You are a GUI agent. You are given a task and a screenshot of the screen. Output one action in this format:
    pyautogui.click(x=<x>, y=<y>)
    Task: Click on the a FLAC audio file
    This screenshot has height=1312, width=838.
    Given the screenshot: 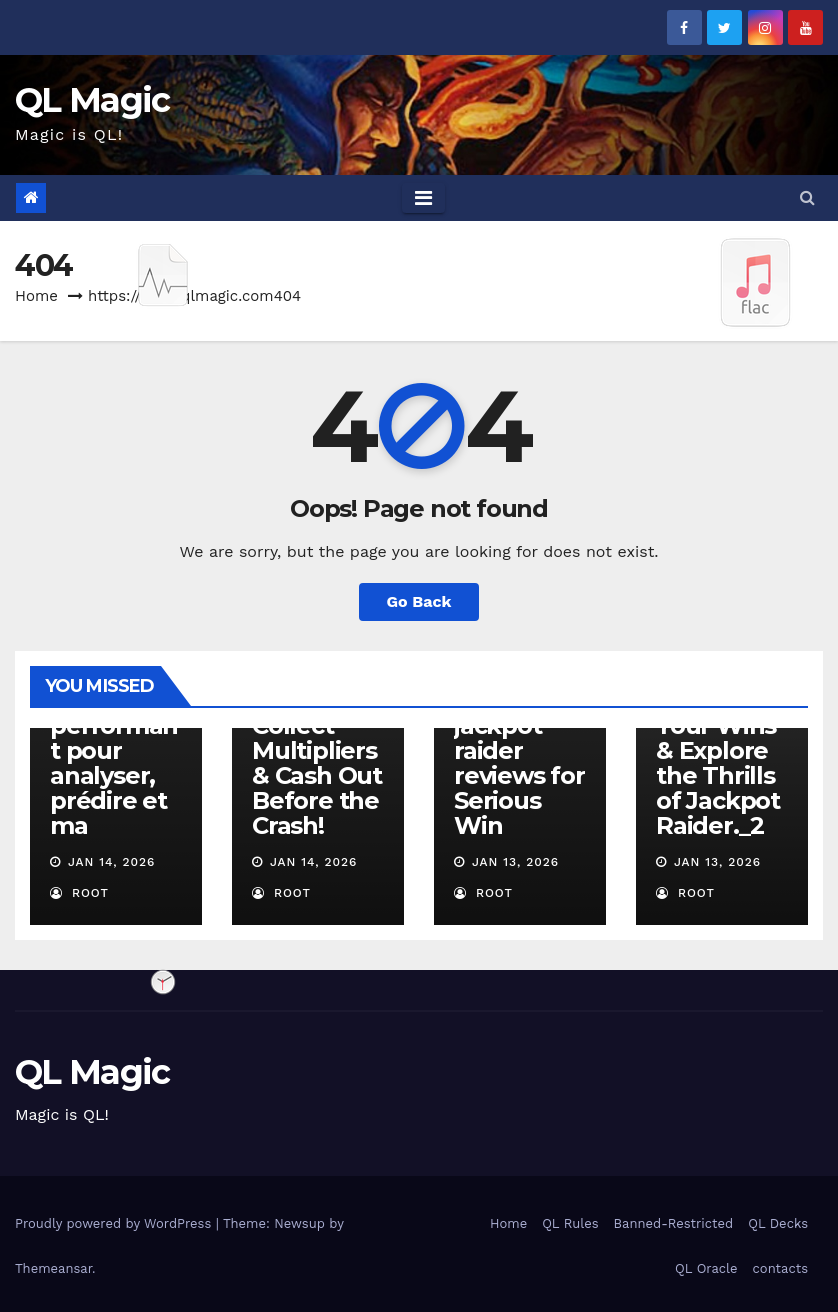 What is the action you would take?
    pyautogui.click(x=755, y=282)
    